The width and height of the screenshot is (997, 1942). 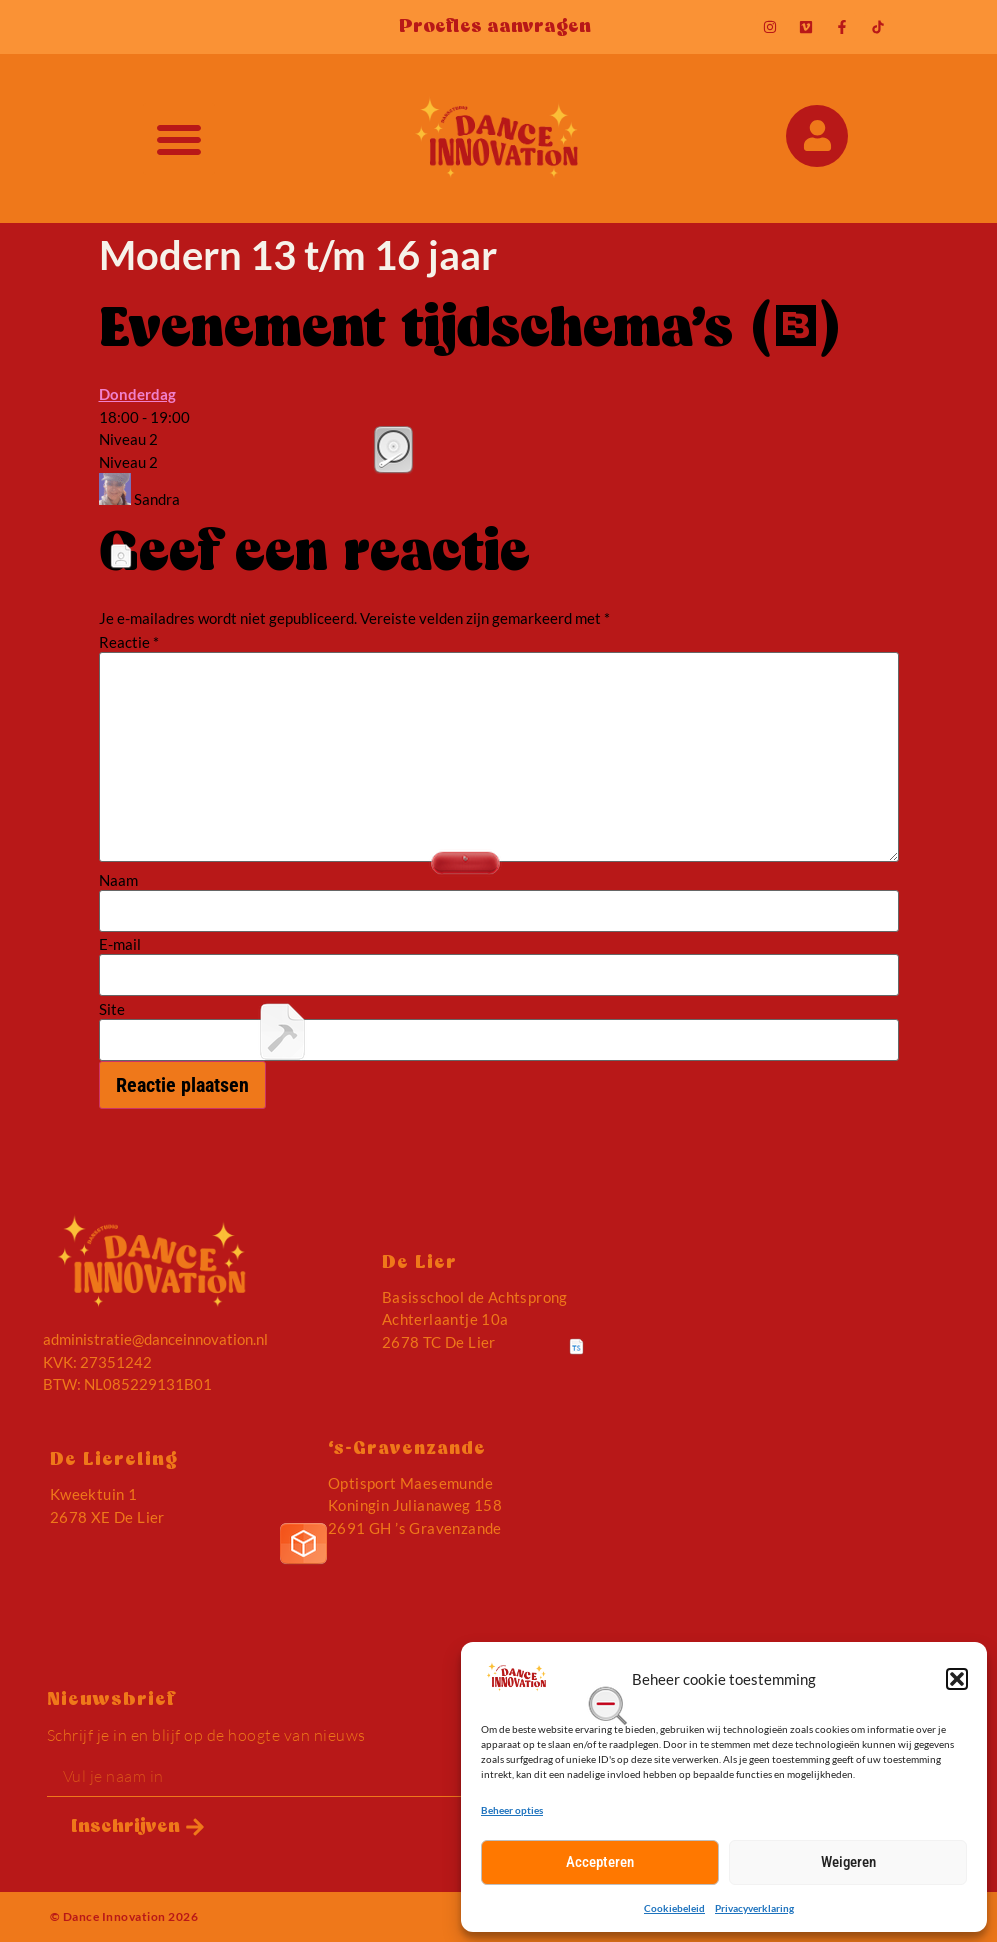 What do you see at coordinates (393, 449) in the screenshot?
I see `open the disk management utility` at bounding box center [393, 449].